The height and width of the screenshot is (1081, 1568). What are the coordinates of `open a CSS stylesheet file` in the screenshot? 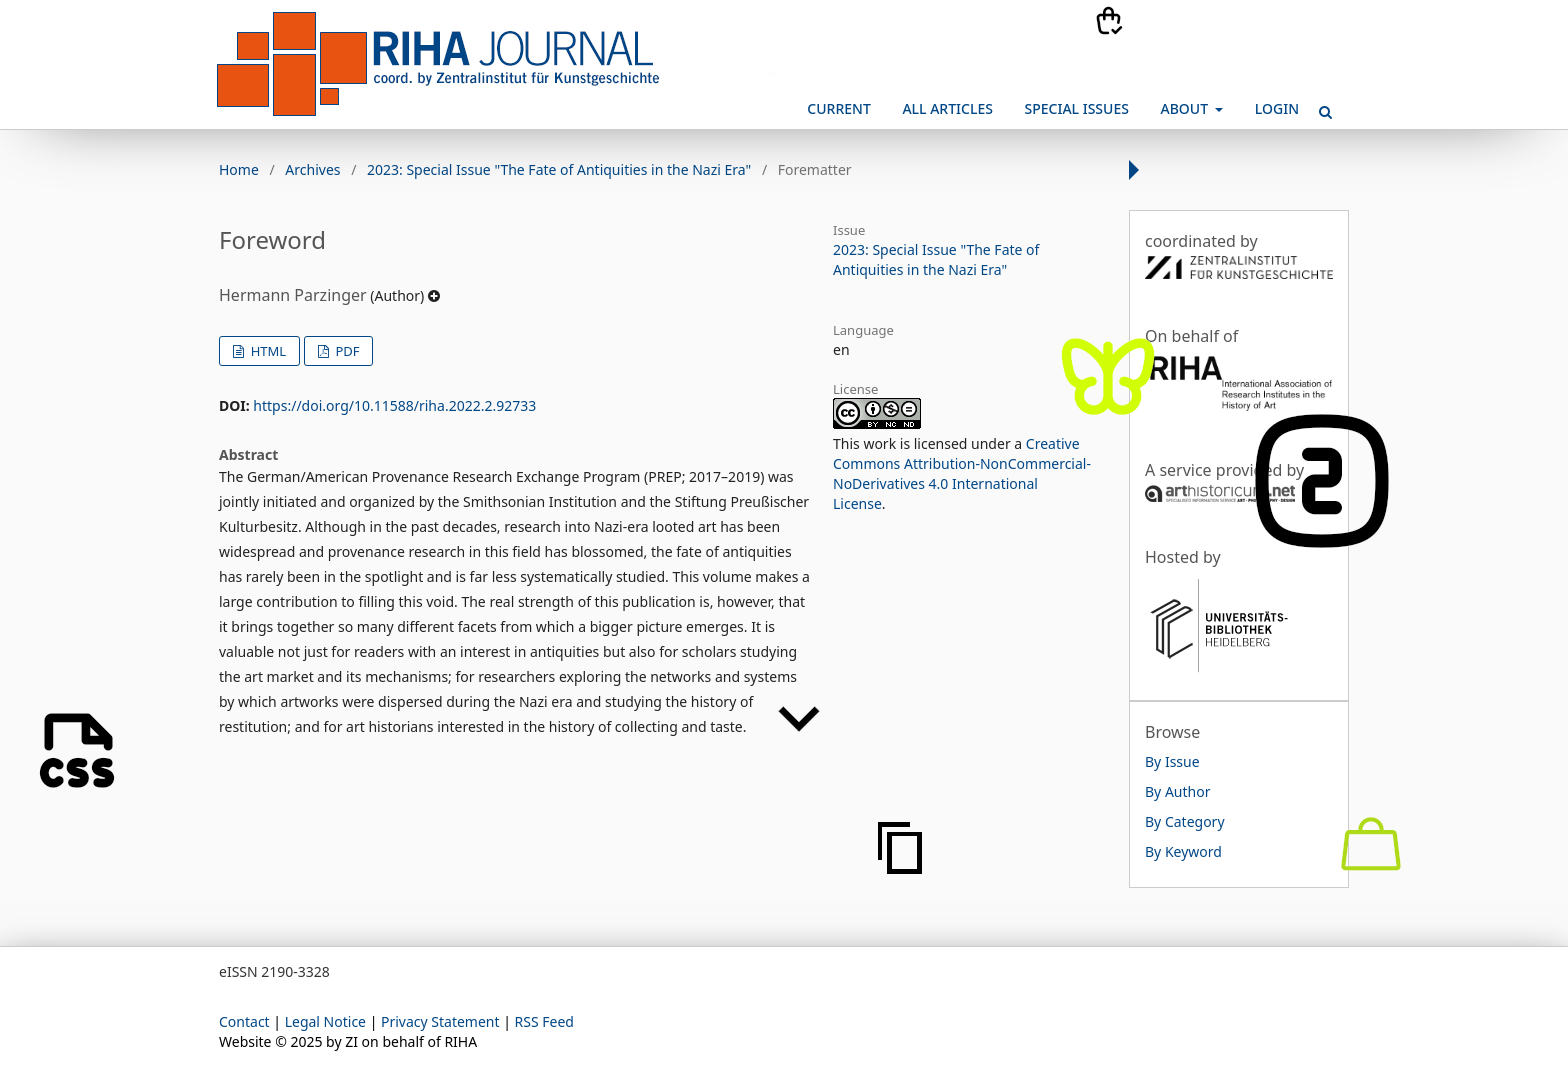 It's located at (78, 753).